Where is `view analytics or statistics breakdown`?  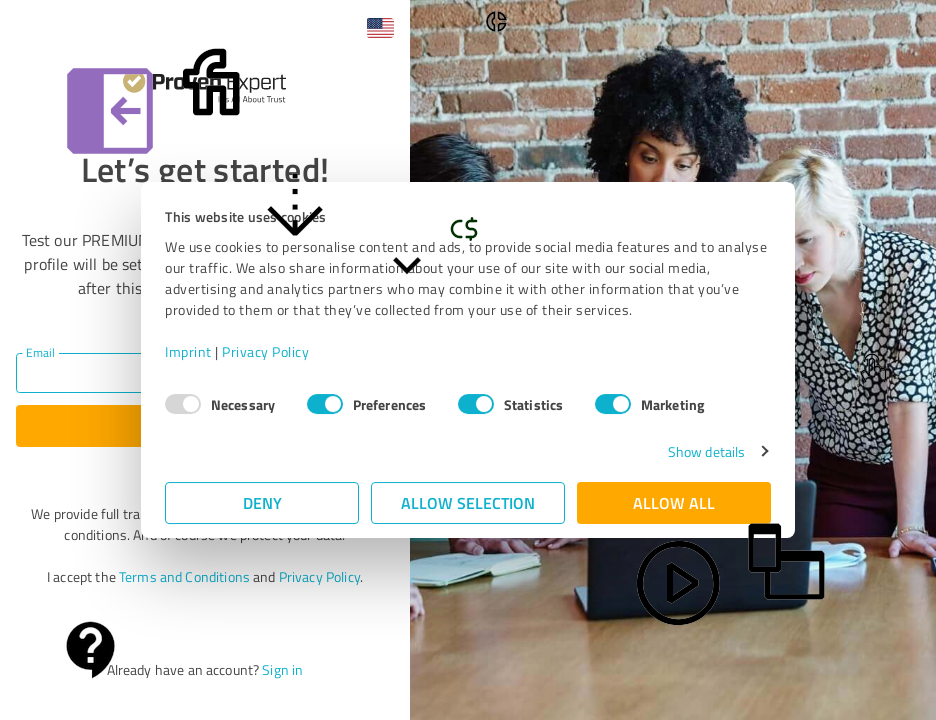
view analytics or statistics breakdown is located at coordinates (496, 21).